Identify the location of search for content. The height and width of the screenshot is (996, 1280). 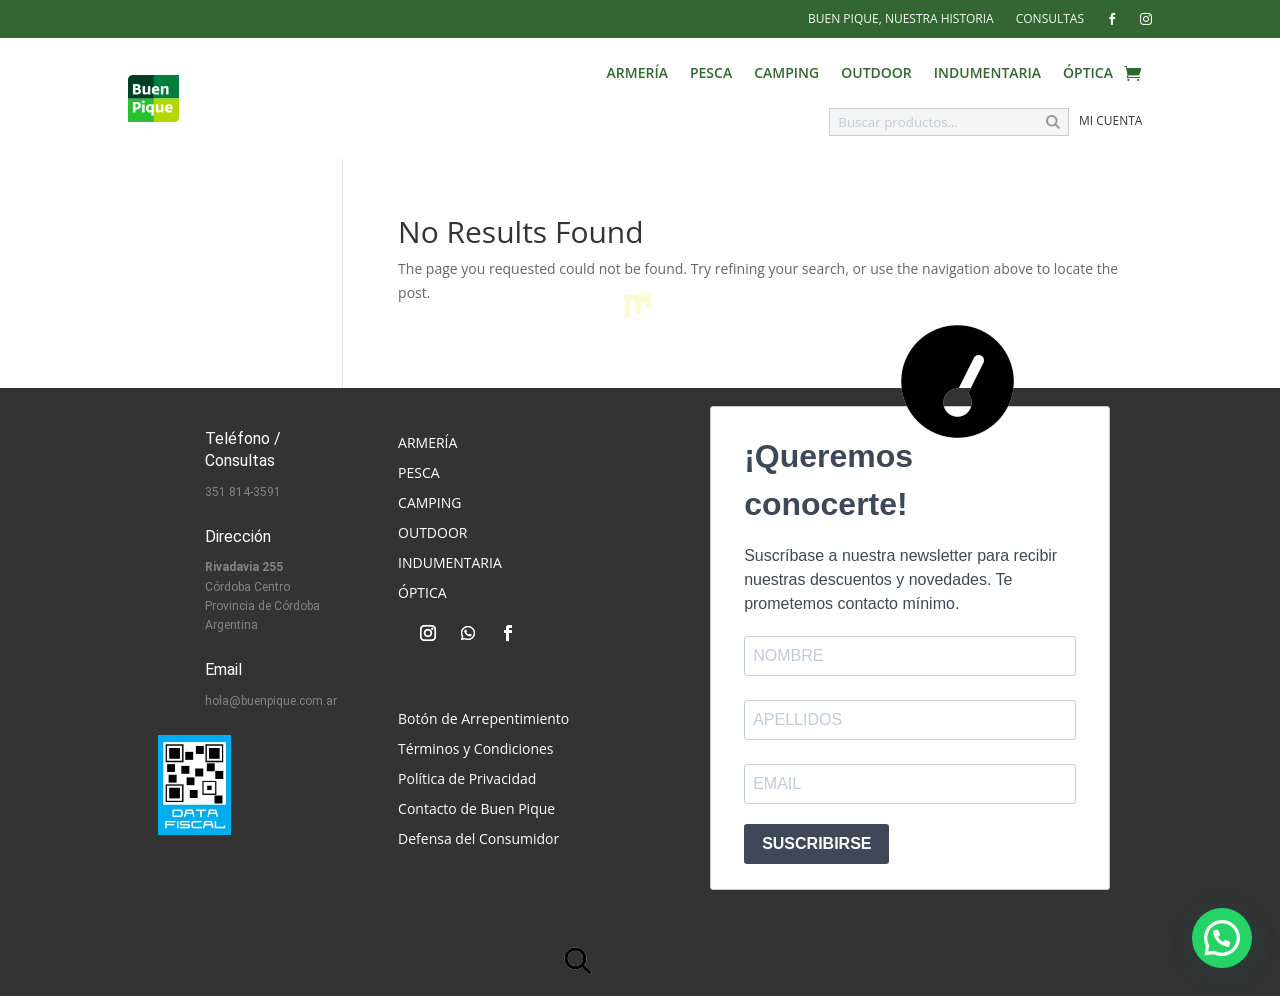
(578, 961).